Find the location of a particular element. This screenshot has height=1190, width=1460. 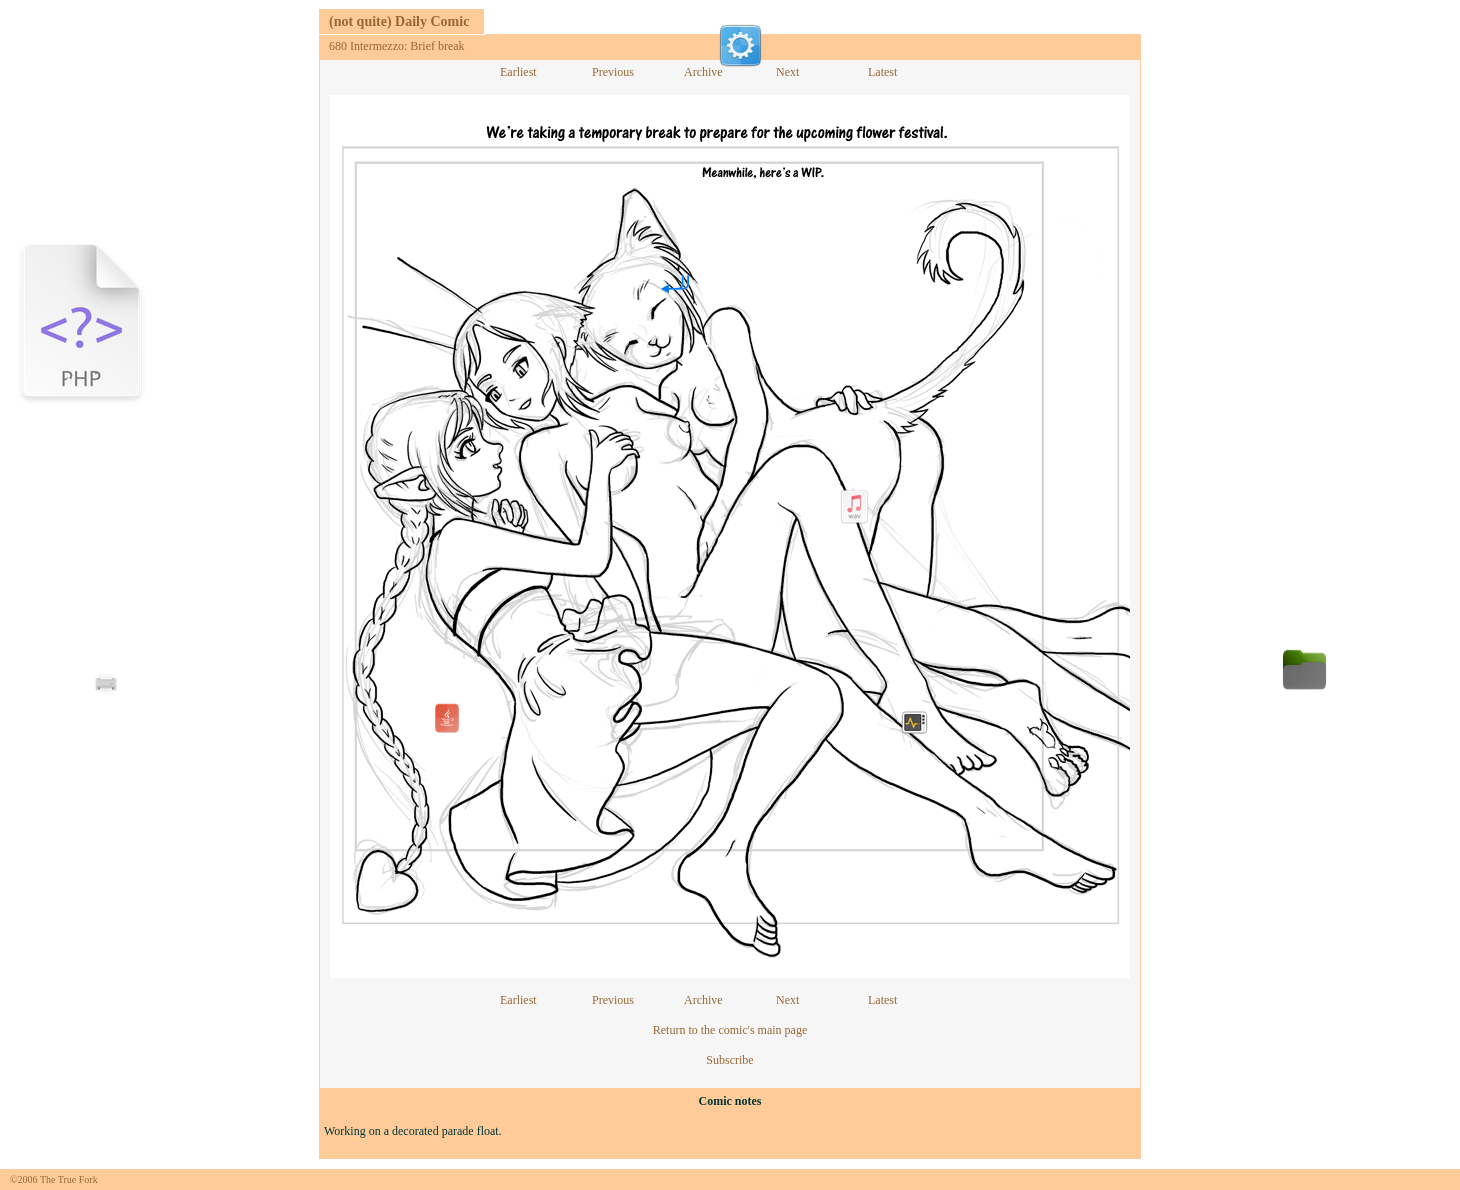

a wav audio file is located at coordinates (854, 506).